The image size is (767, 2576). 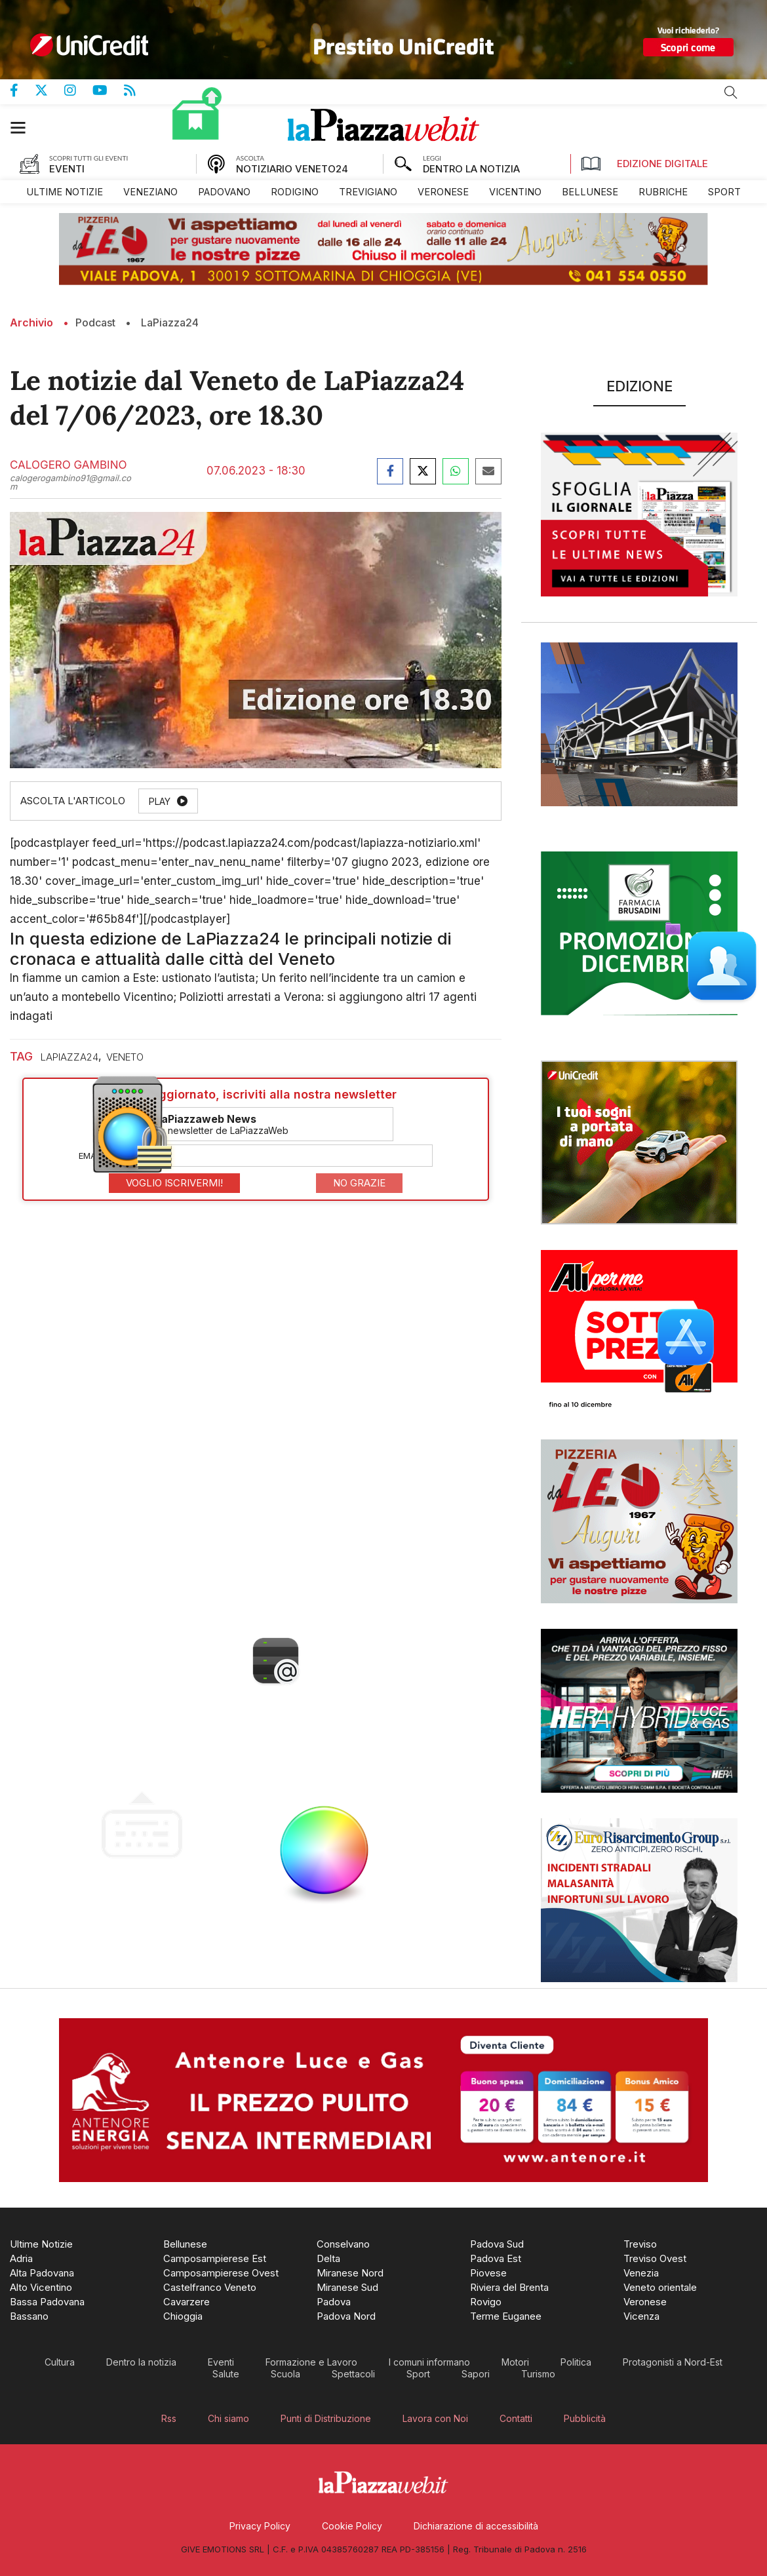 What do you see at coordinates (686, 1337) in the screenshot?
I see `open the app store to browse and download applications` at bounding box center [686, 1337].